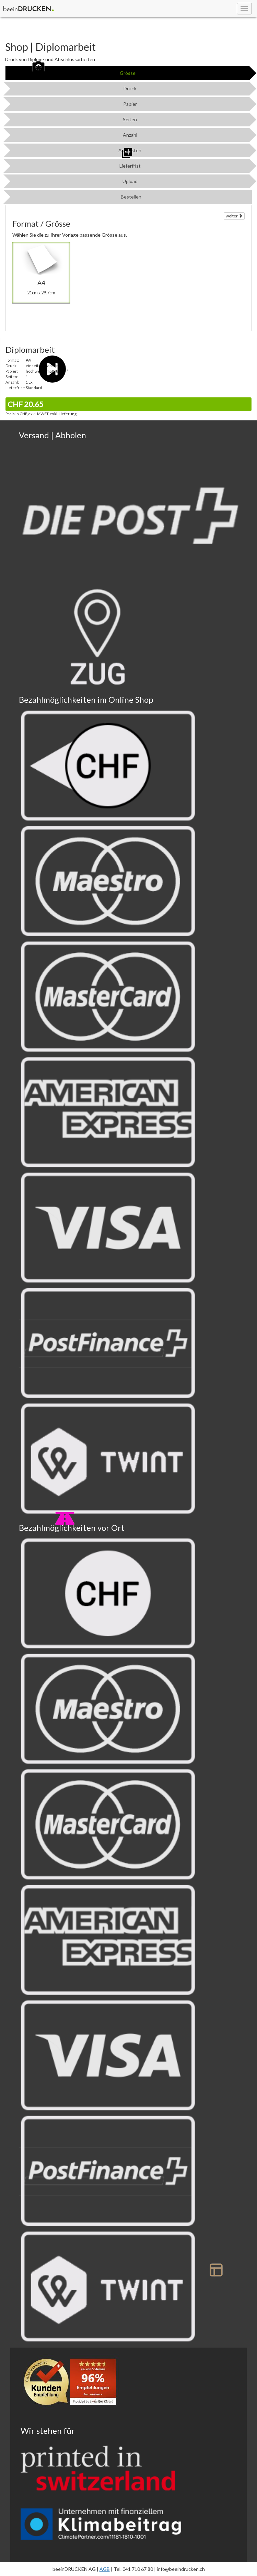 The image size is (257, 2576). What do you see at coordinates (65, 1518) in the screenshot?
I see `view directions or navigation` at bounding box center [65, 1518].